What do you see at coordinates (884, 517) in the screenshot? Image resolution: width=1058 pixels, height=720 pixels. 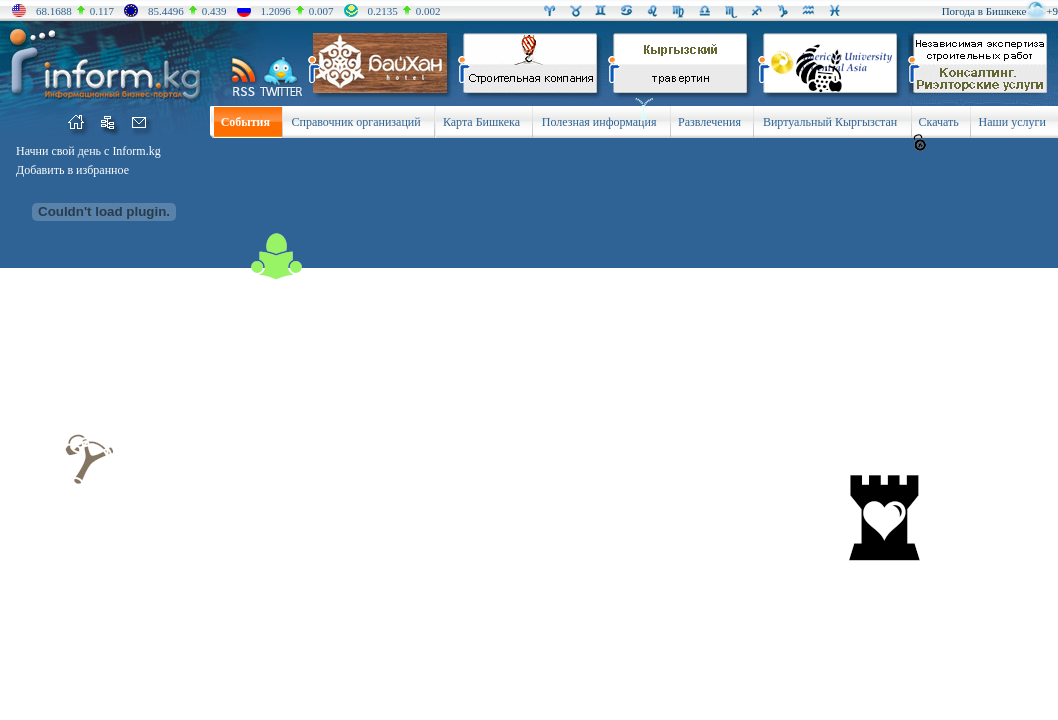 I see `access your favorite or saved fortress in a game` at bounding box center [884, 517].